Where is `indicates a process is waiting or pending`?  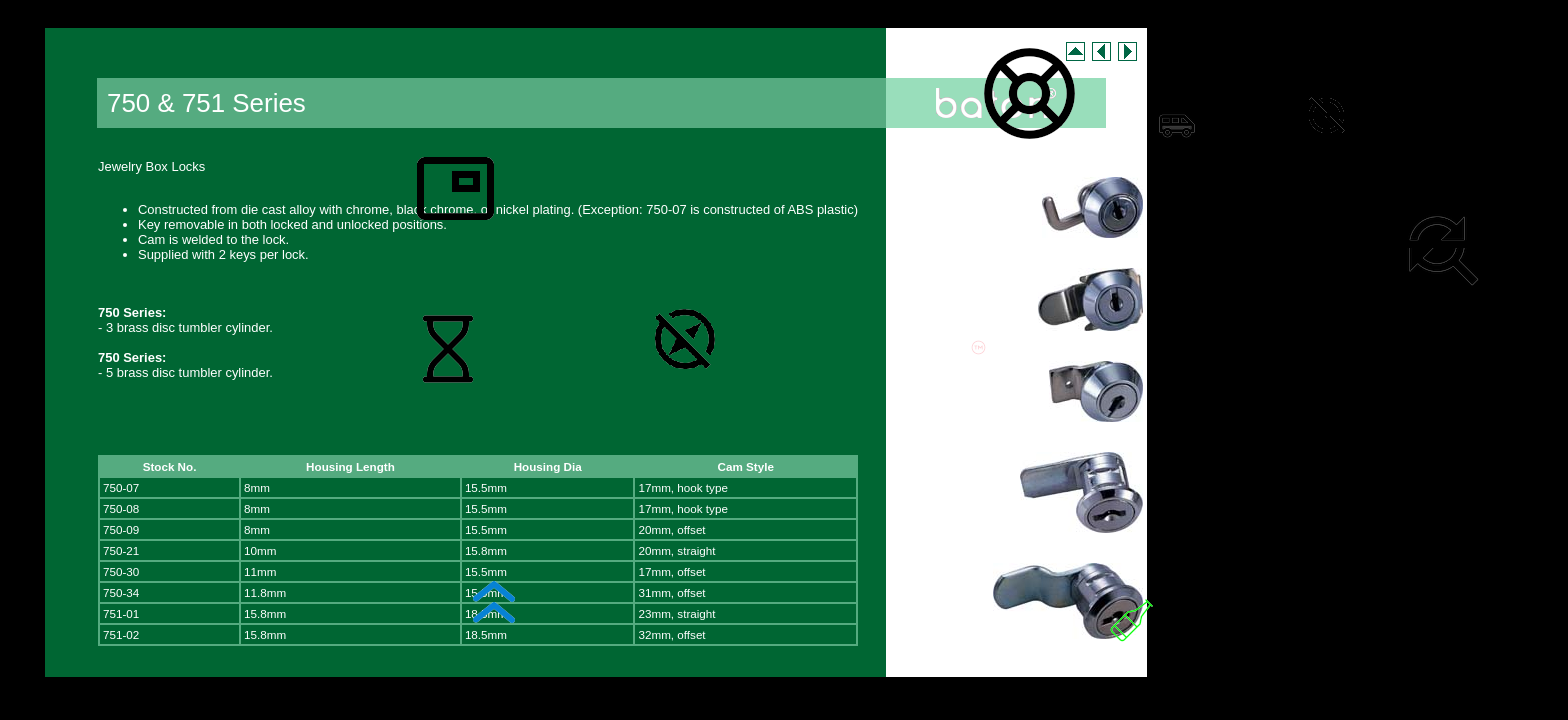 indicates a process is waiting or pending is located at coordinates (448, 349).